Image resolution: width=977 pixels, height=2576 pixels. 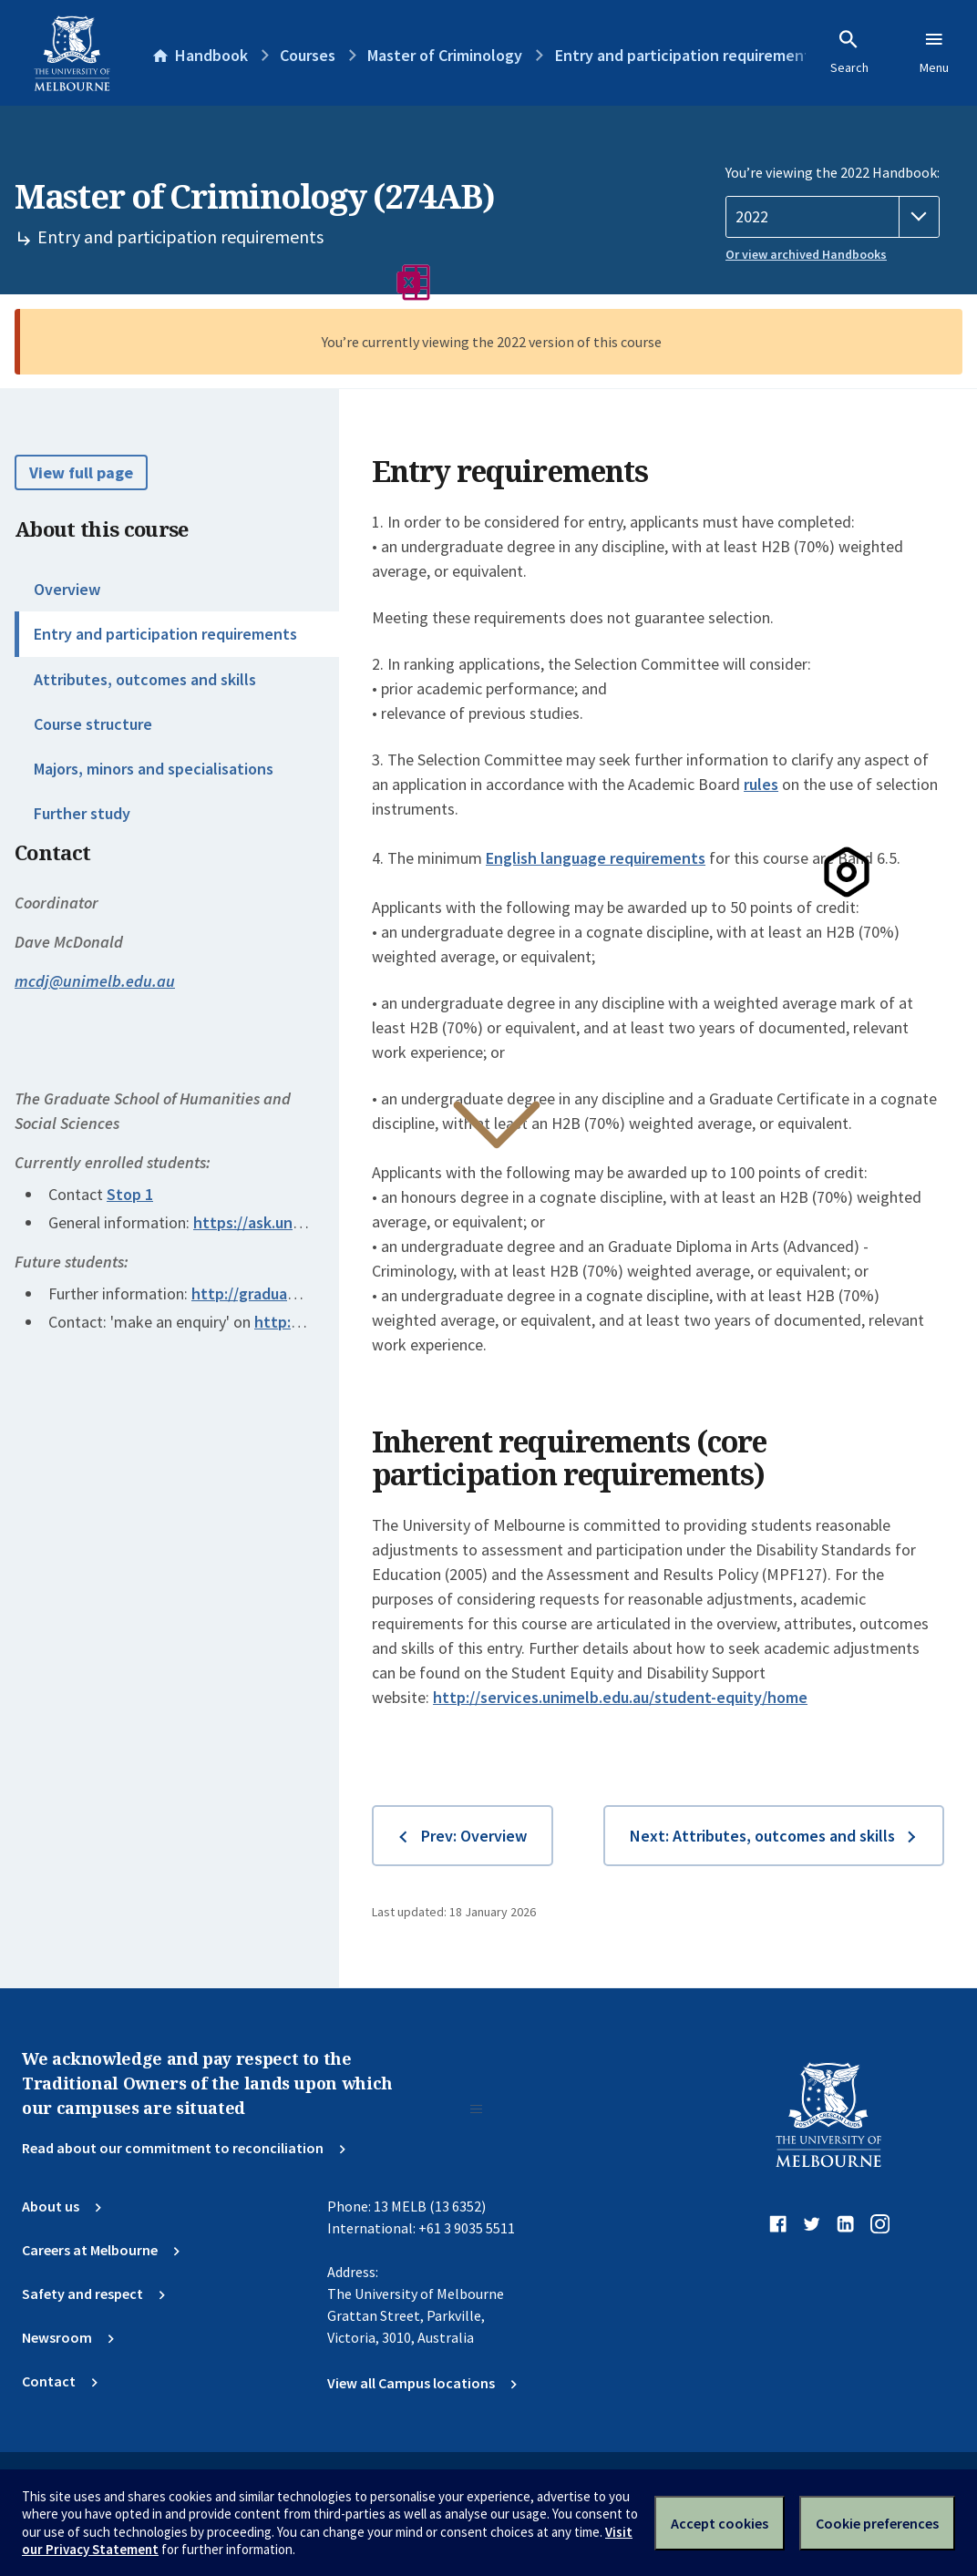 What do you see at coordinates (476, 2109) in the screenshot?
I see `open navigation menu` at bounding box center [476, 2109].